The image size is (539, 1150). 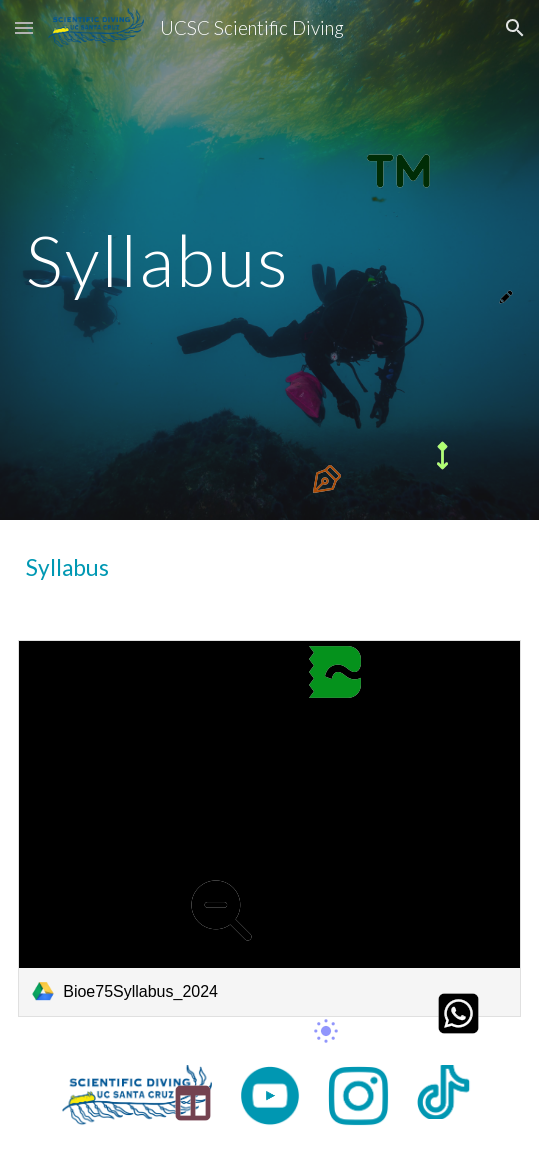 I want to click on access drawing or illustration tools, so click(x=325, y=480).